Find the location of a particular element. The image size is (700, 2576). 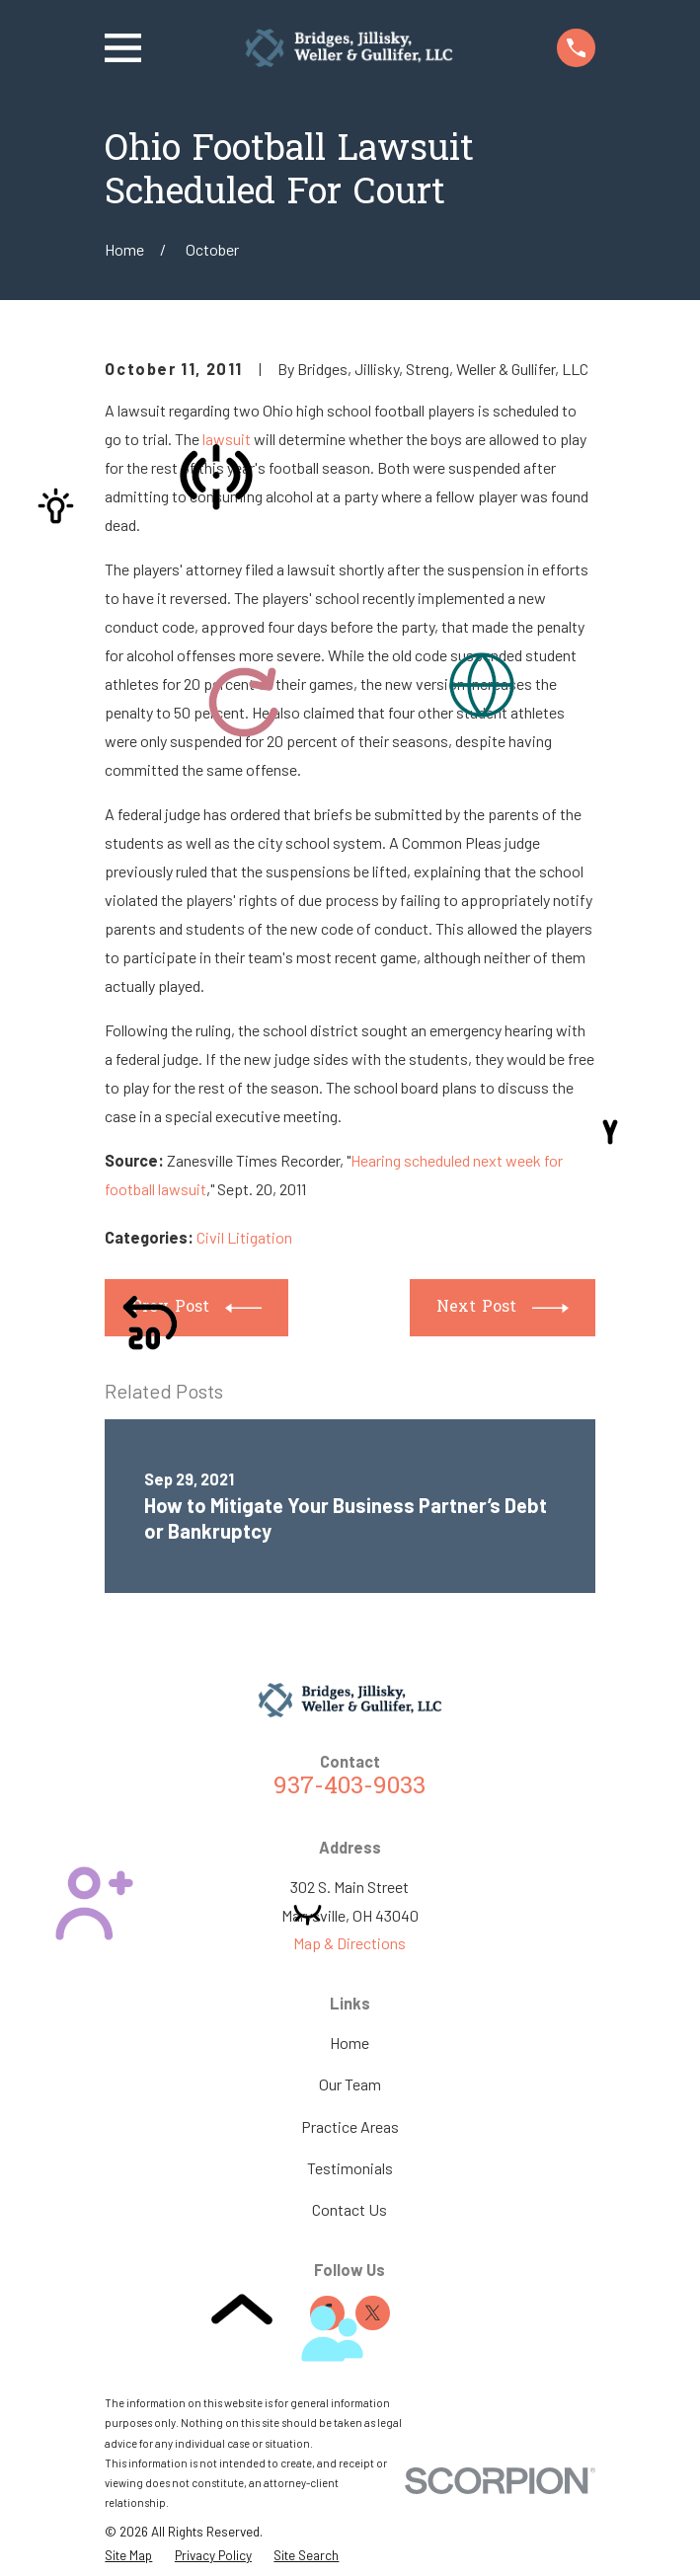

hide password or sensitive content is located at coordinates (307, 1913).